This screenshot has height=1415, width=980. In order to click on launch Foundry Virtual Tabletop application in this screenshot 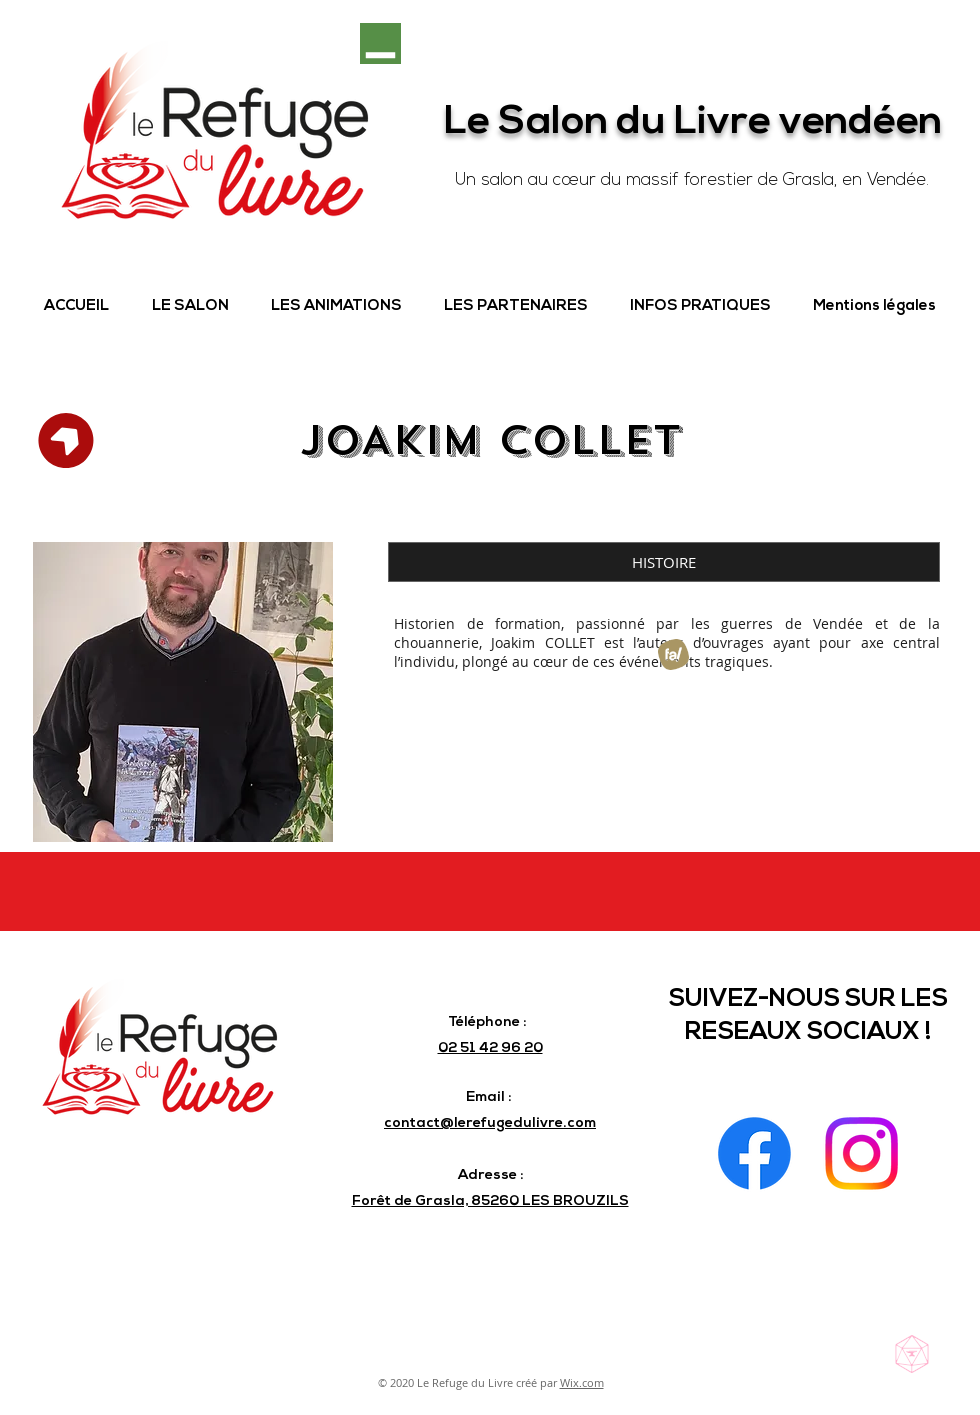, I will do `click(912, 1354)`.